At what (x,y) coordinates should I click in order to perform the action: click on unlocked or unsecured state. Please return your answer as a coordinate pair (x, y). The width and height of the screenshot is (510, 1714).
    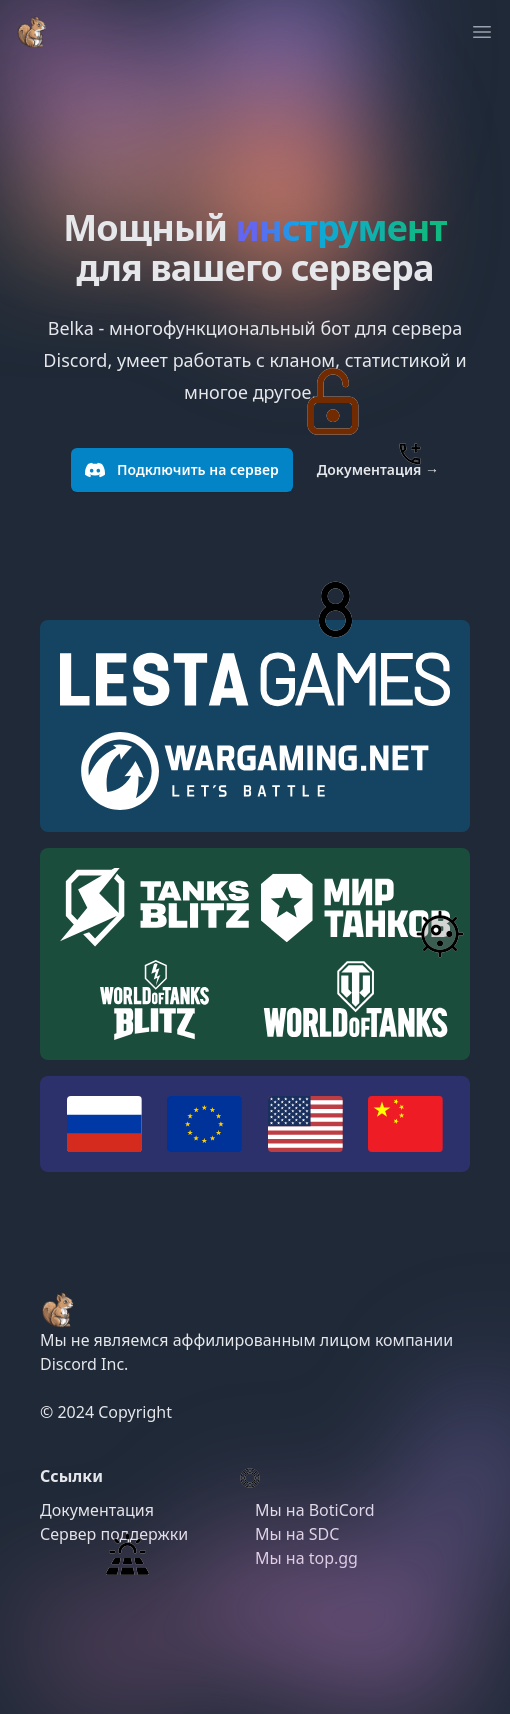
    Looking at the image, I should click on (333, 403).